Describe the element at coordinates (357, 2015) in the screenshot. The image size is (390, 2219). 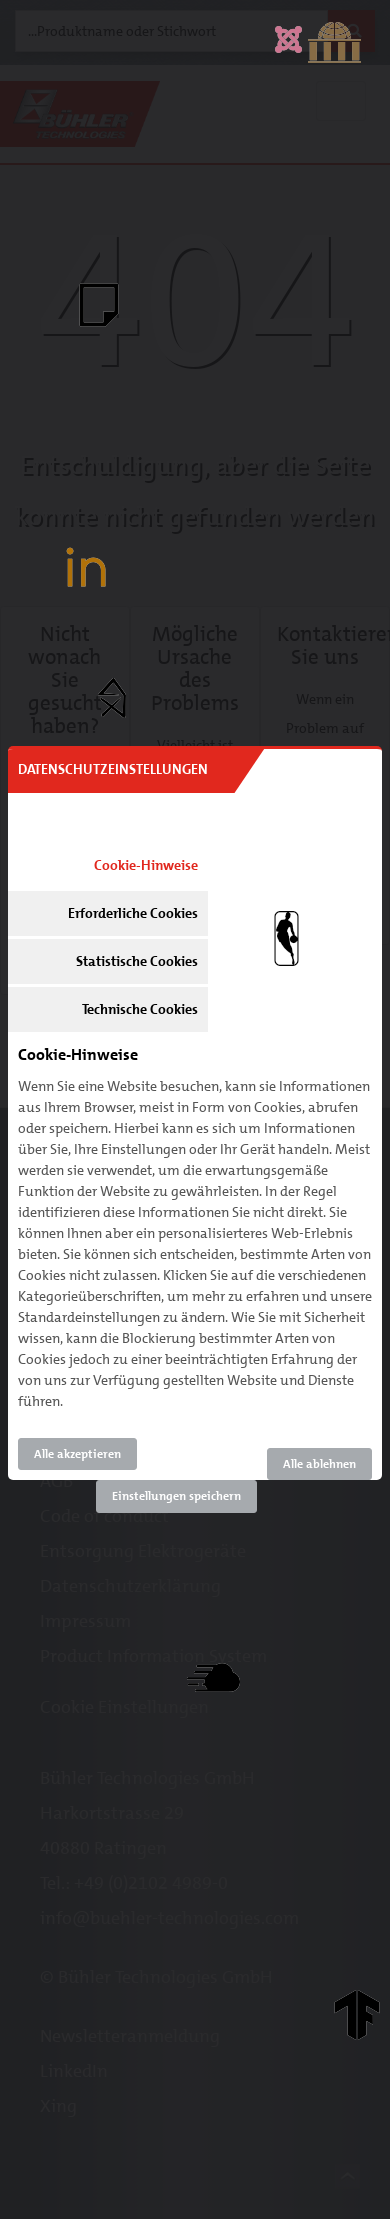
I see `TensorFlow machine learning framework logo` at that location.